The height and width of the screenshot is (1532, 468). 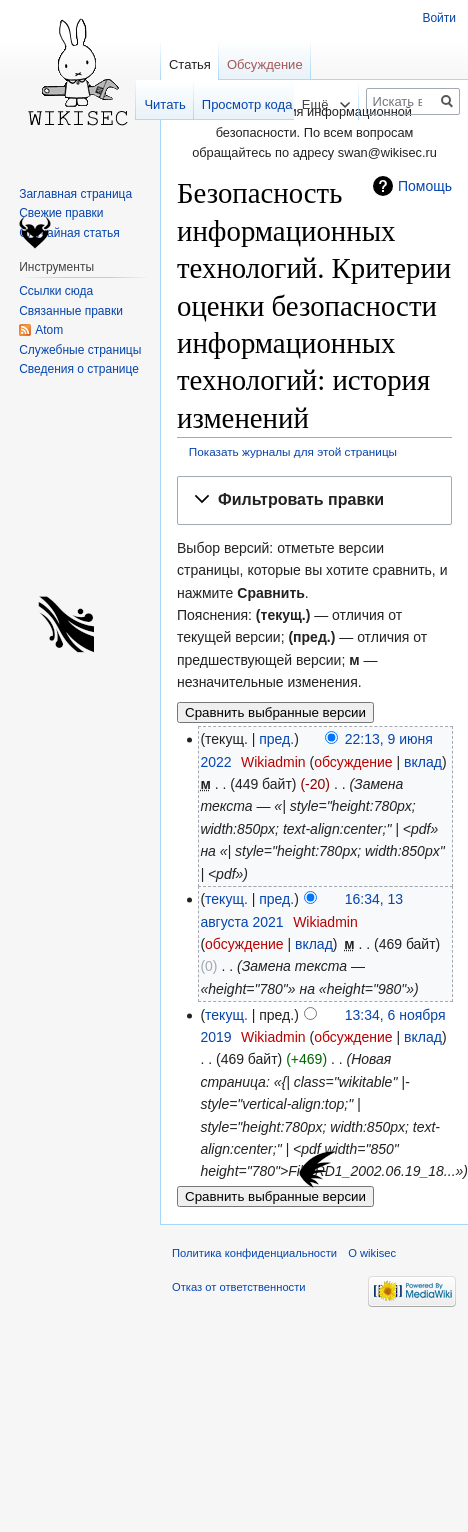 I want to click on indicates water or stream-related content, so click(x=66, y=624).